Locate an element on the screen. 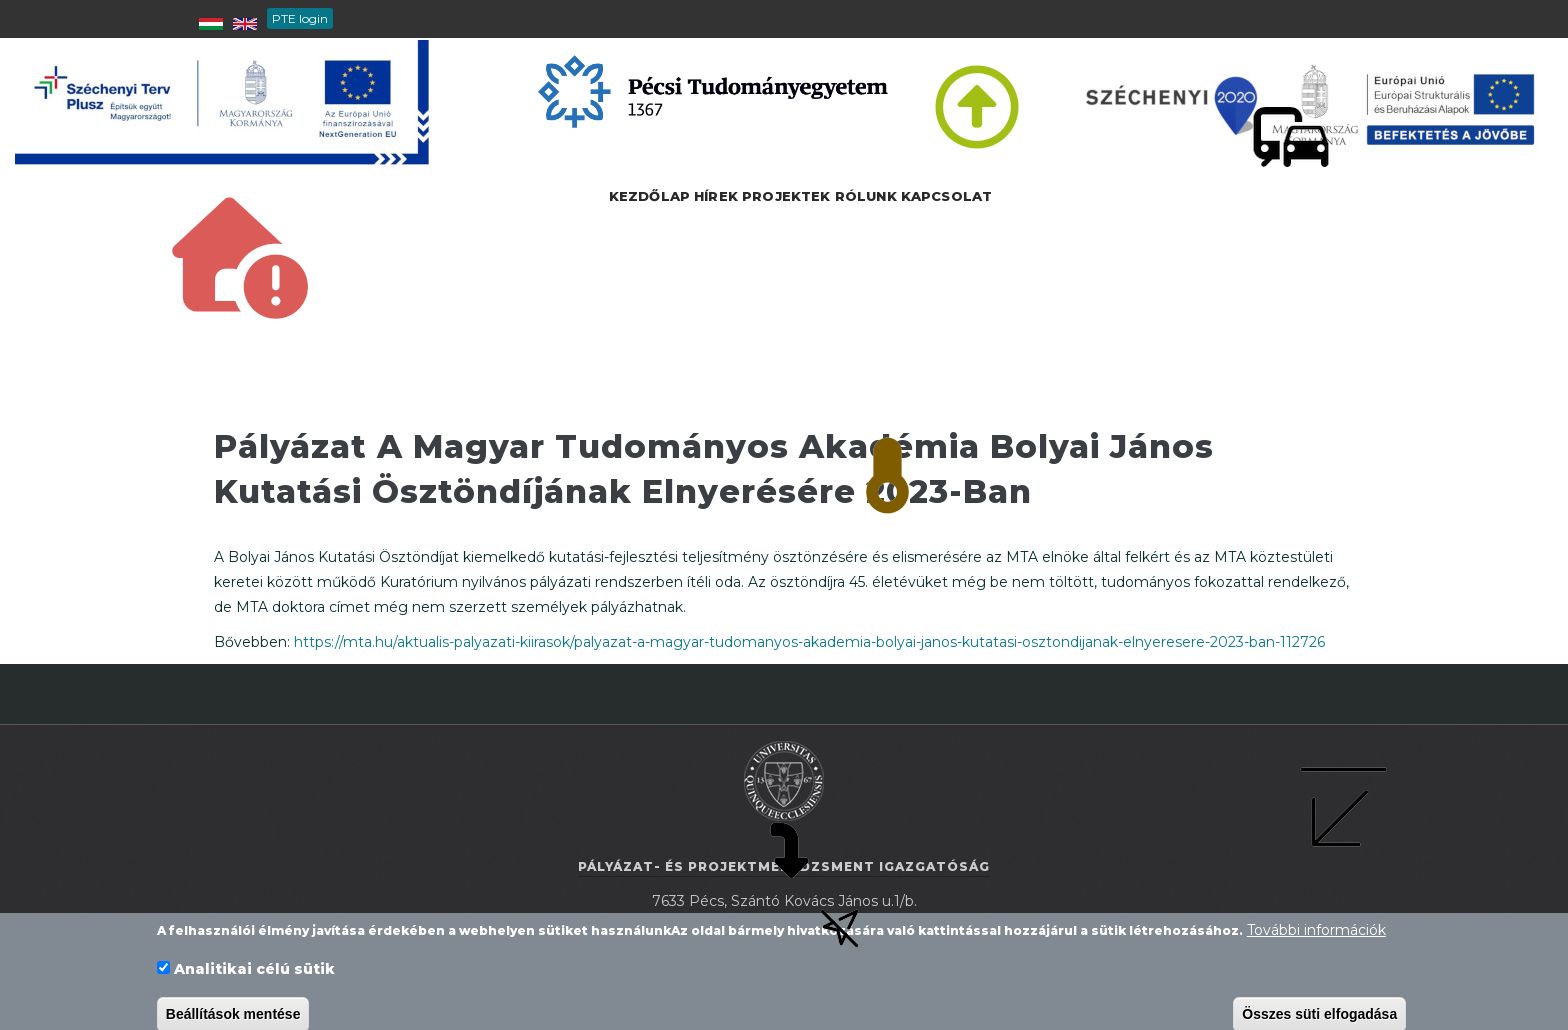 The width and height of the screenshot is (1568, 1030). navigation or GPS is currently disabled is located at coordinates (839, 928).